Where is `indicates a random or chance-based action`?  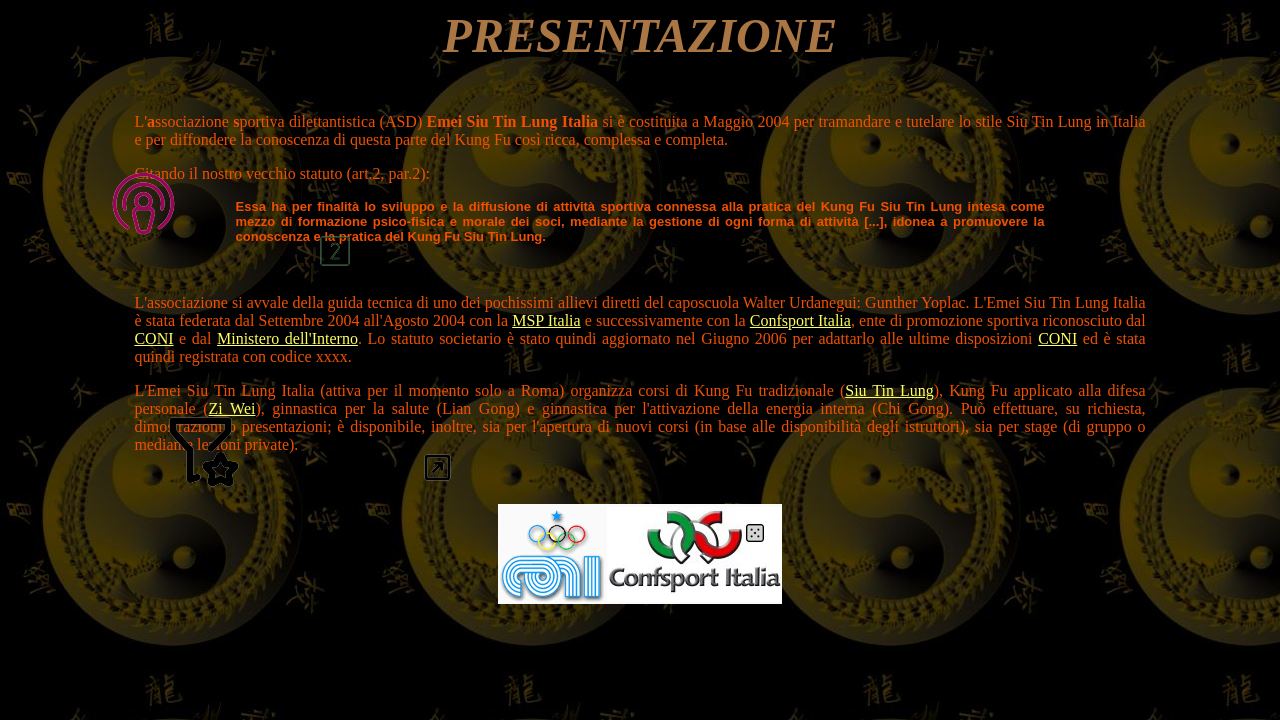
indicates a random or chance-based action is located at coordinates (755, 533).